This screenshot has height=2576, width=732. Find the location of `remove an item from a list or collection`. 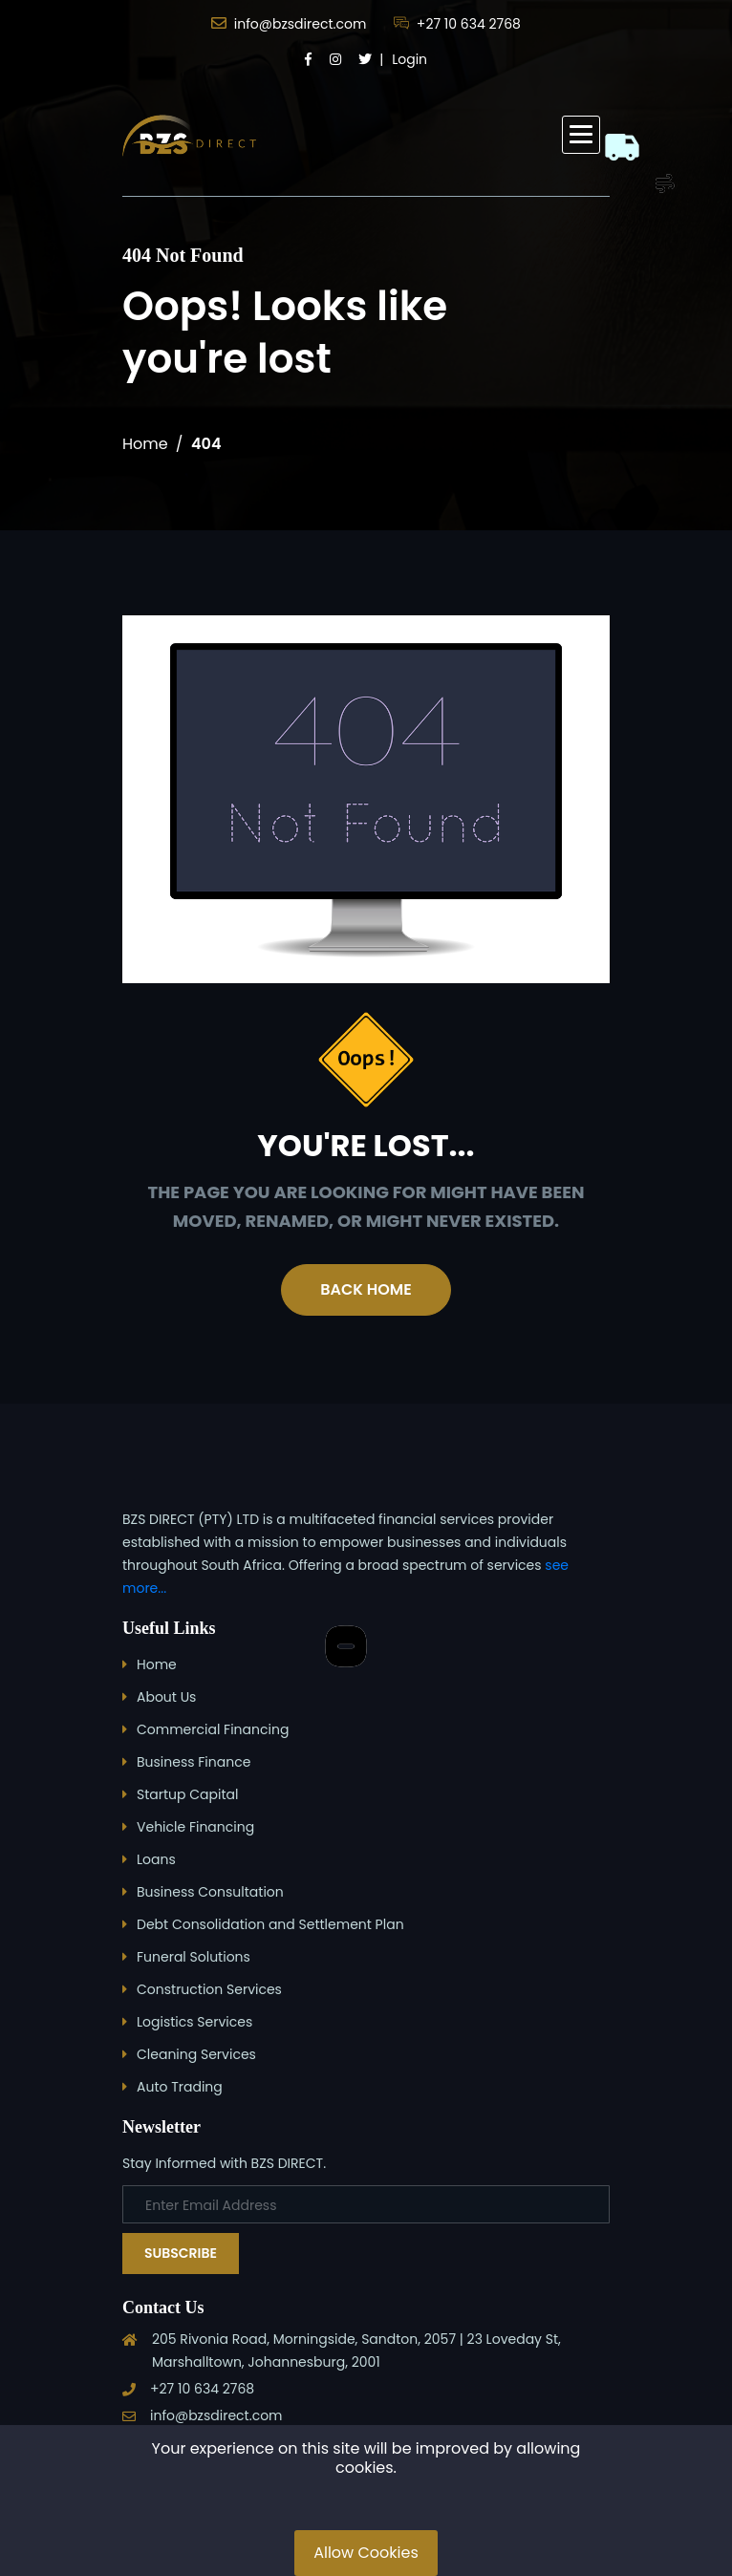

remove an item from a list or collection is located at coordinates (346, 1646).